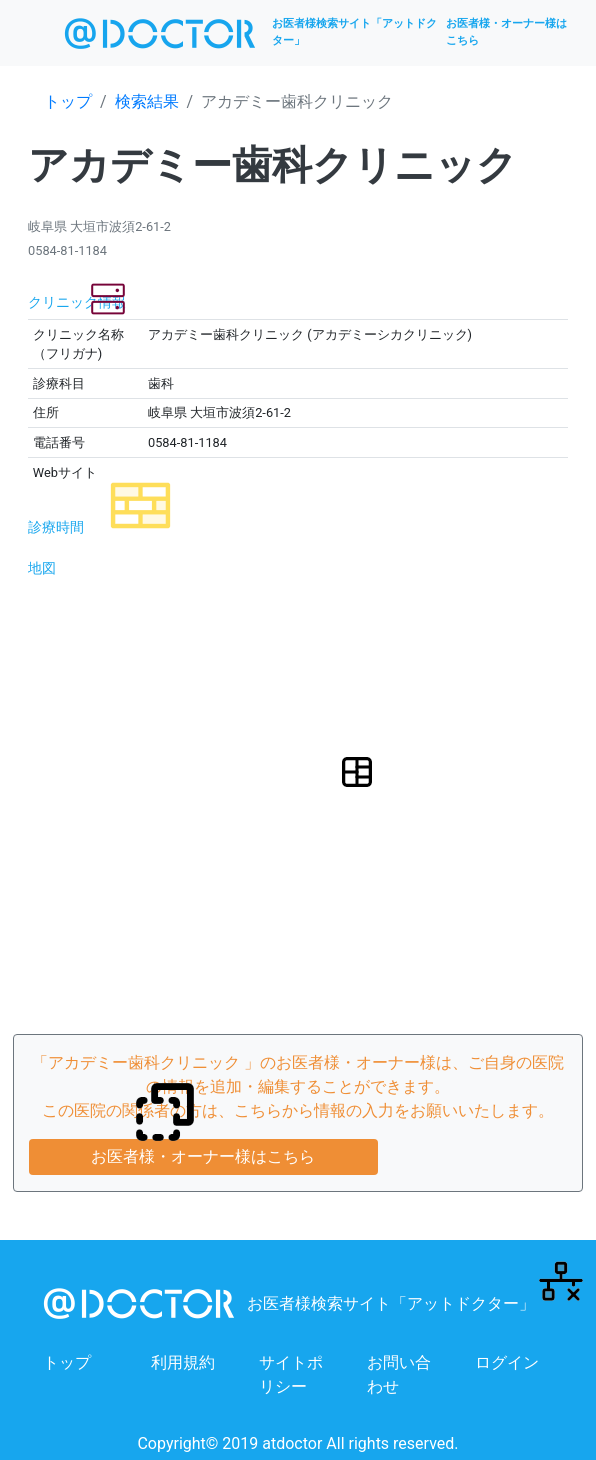  Describe the element at coordinates (108, 299) in the screenshot. I see `access storage or server settings` at that location.